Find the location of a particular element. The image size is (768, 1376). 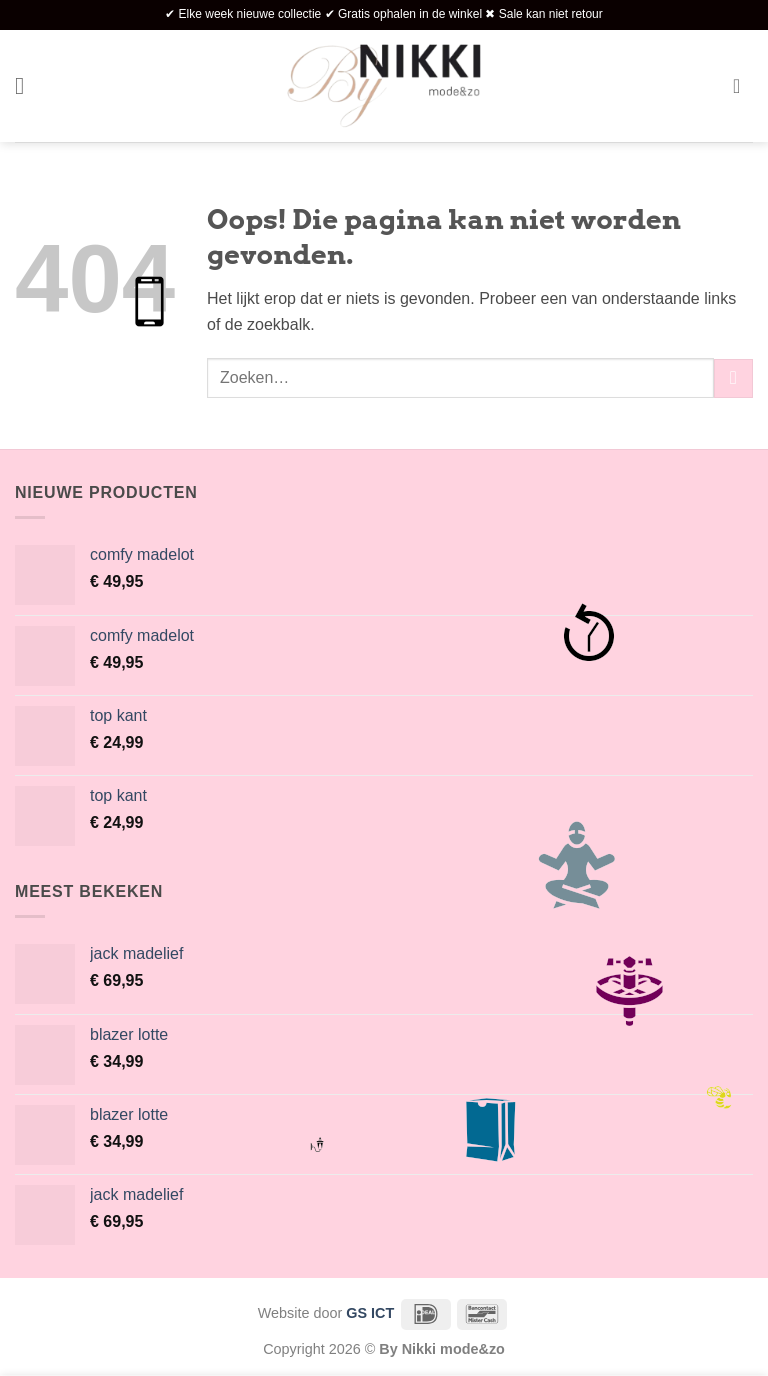

indicates mobile device or smartphone compatibility is located at coordinates (149, 301).